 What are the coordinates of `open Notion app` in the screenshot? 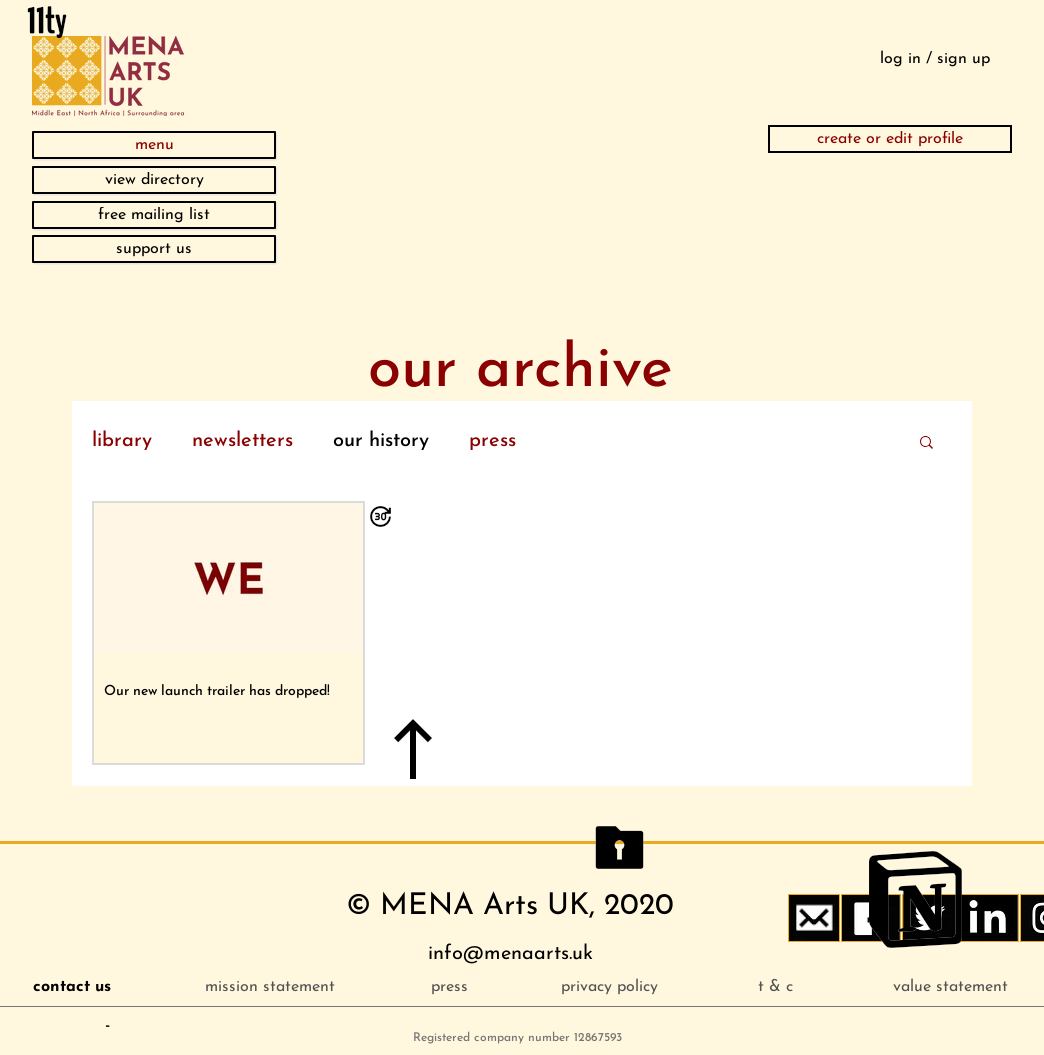 It's located at (917, 899).